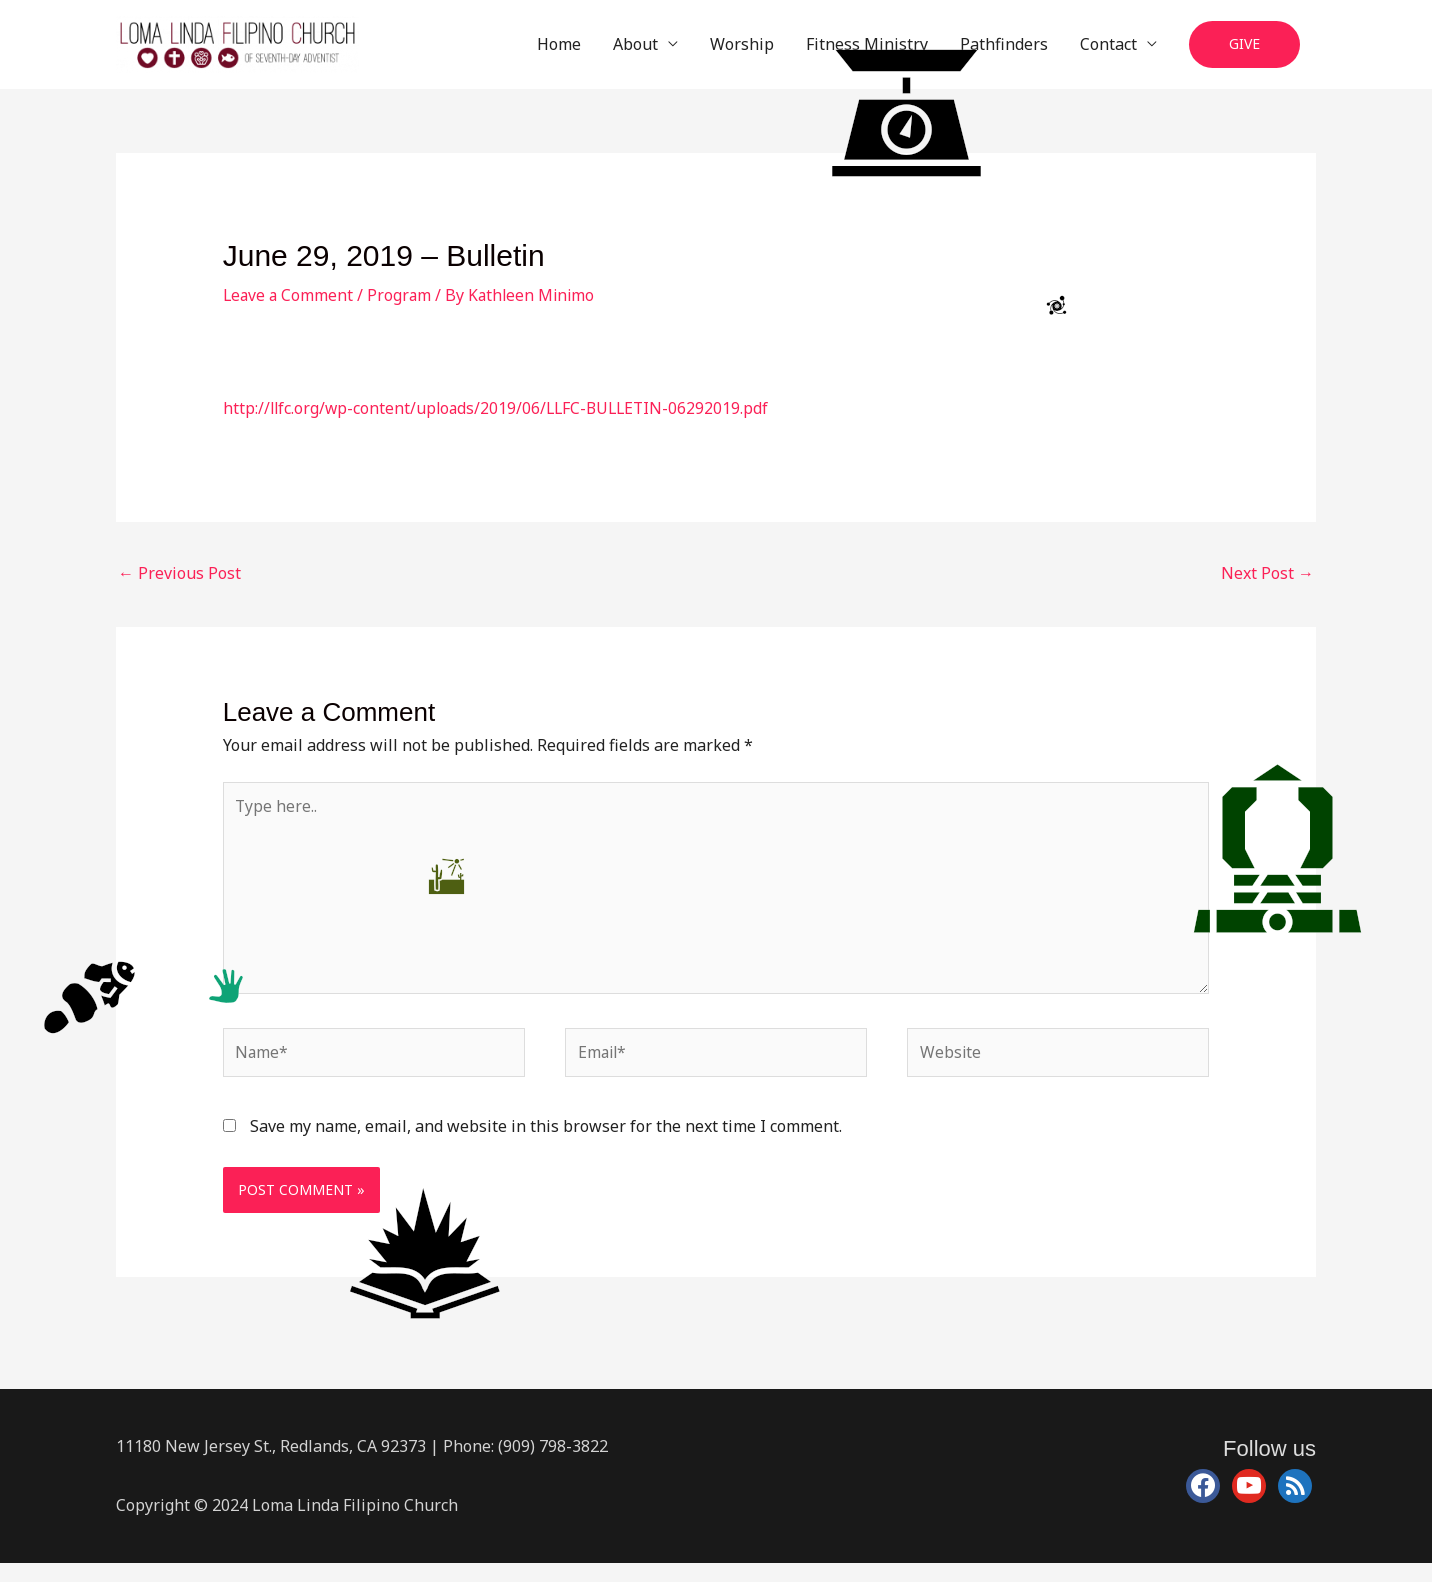 This screenshot has width=1432, height=1582. What do you see at coordinates (1056, 305) in the screenshot?
I see `activate black hole or gravity-based ability` at bounding box center [1056, 305].